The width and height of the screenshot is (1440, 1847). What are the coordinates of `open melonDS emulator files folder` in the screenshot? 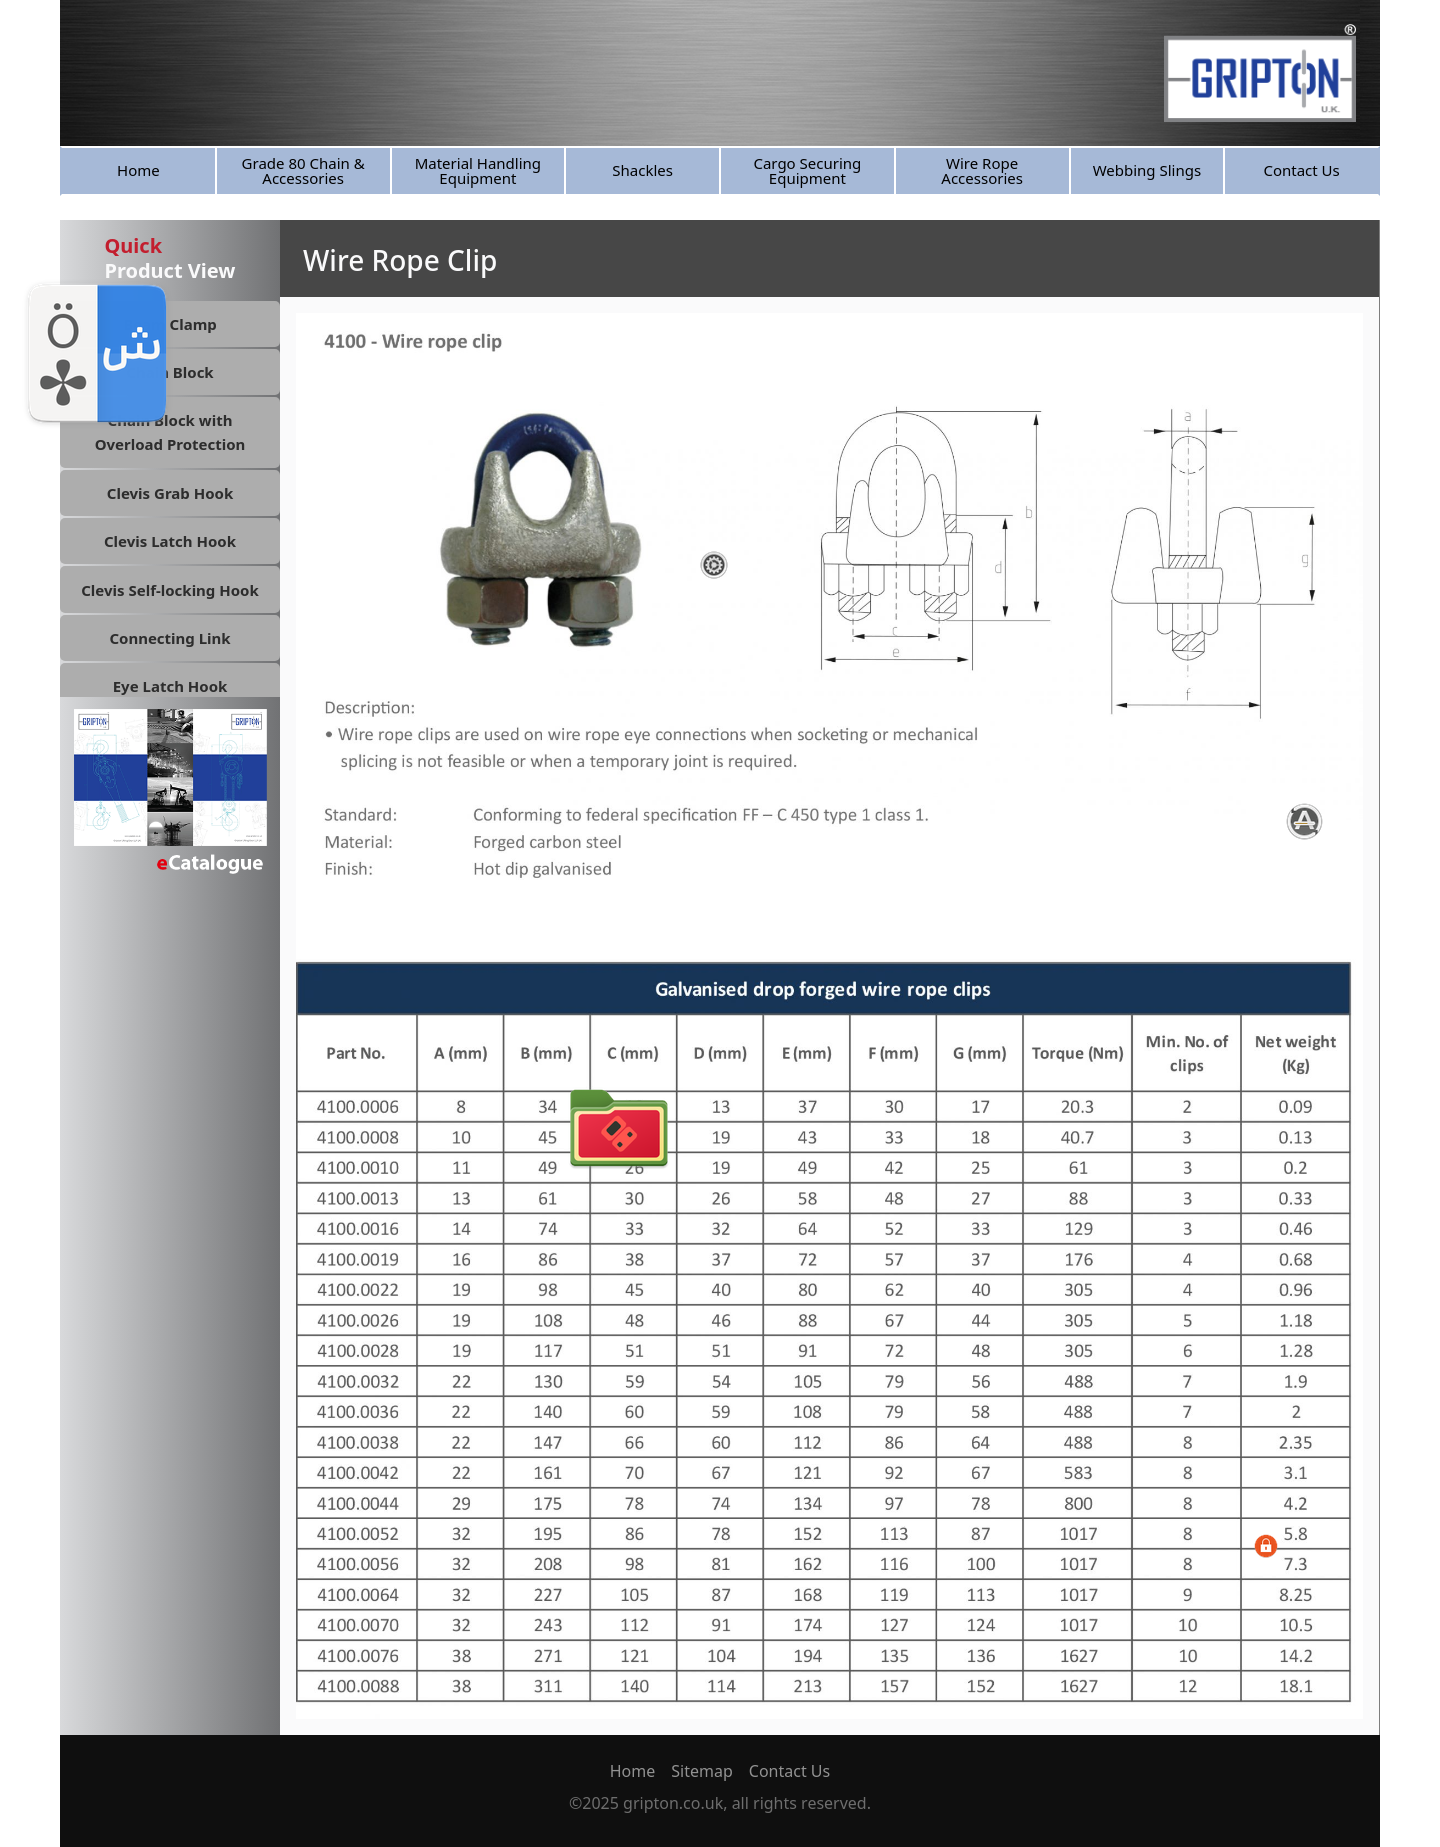 It's located at (618, 1130).